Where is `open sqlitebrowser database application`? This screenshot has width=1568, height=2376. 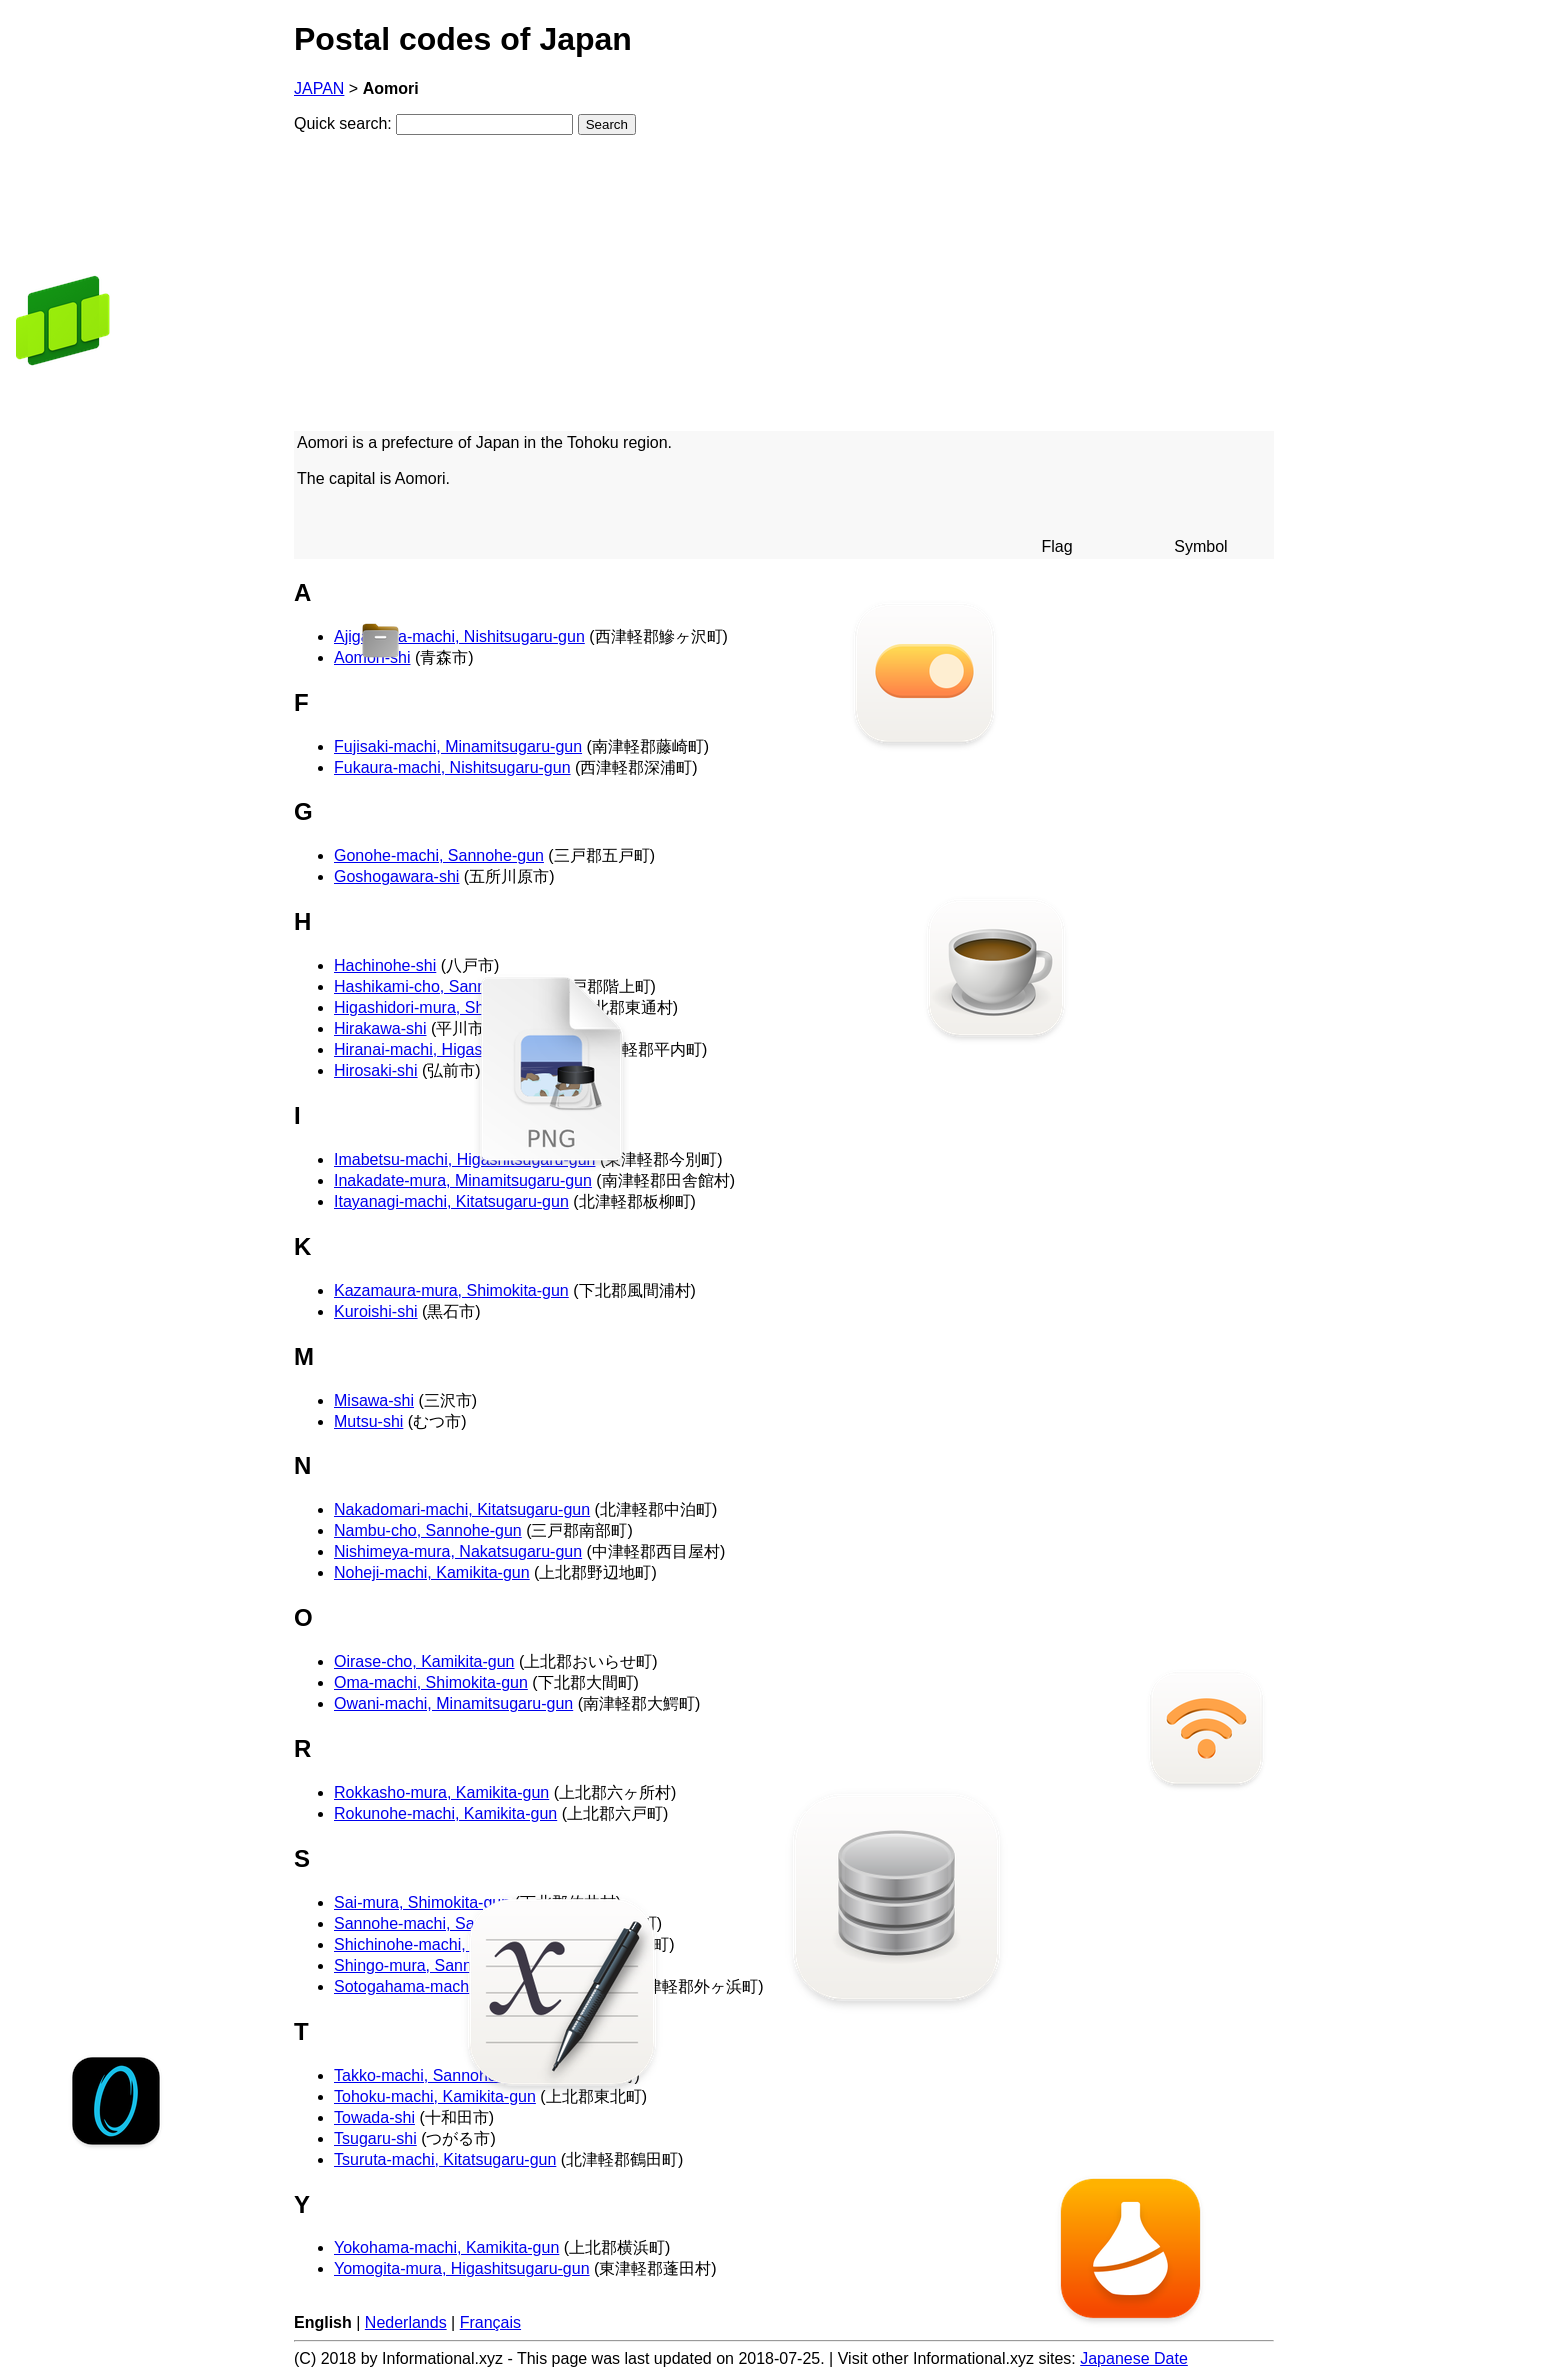 open sqlitebrowser database application is located at coordinates (896, 1897).